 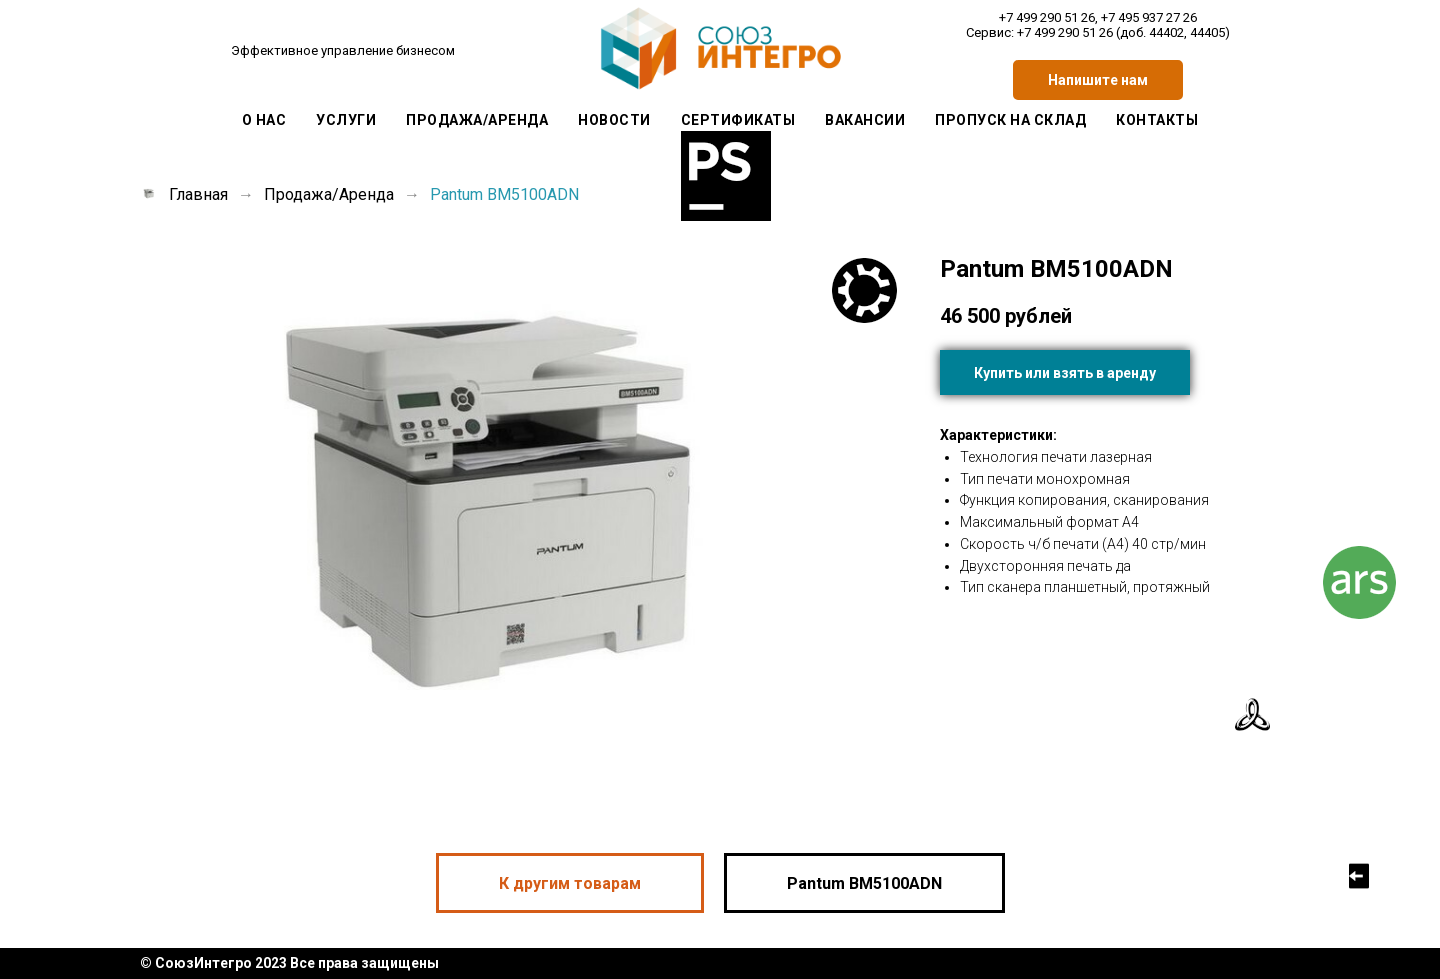 I want to click on open phpstorm ide, so click(x=726, y=176).